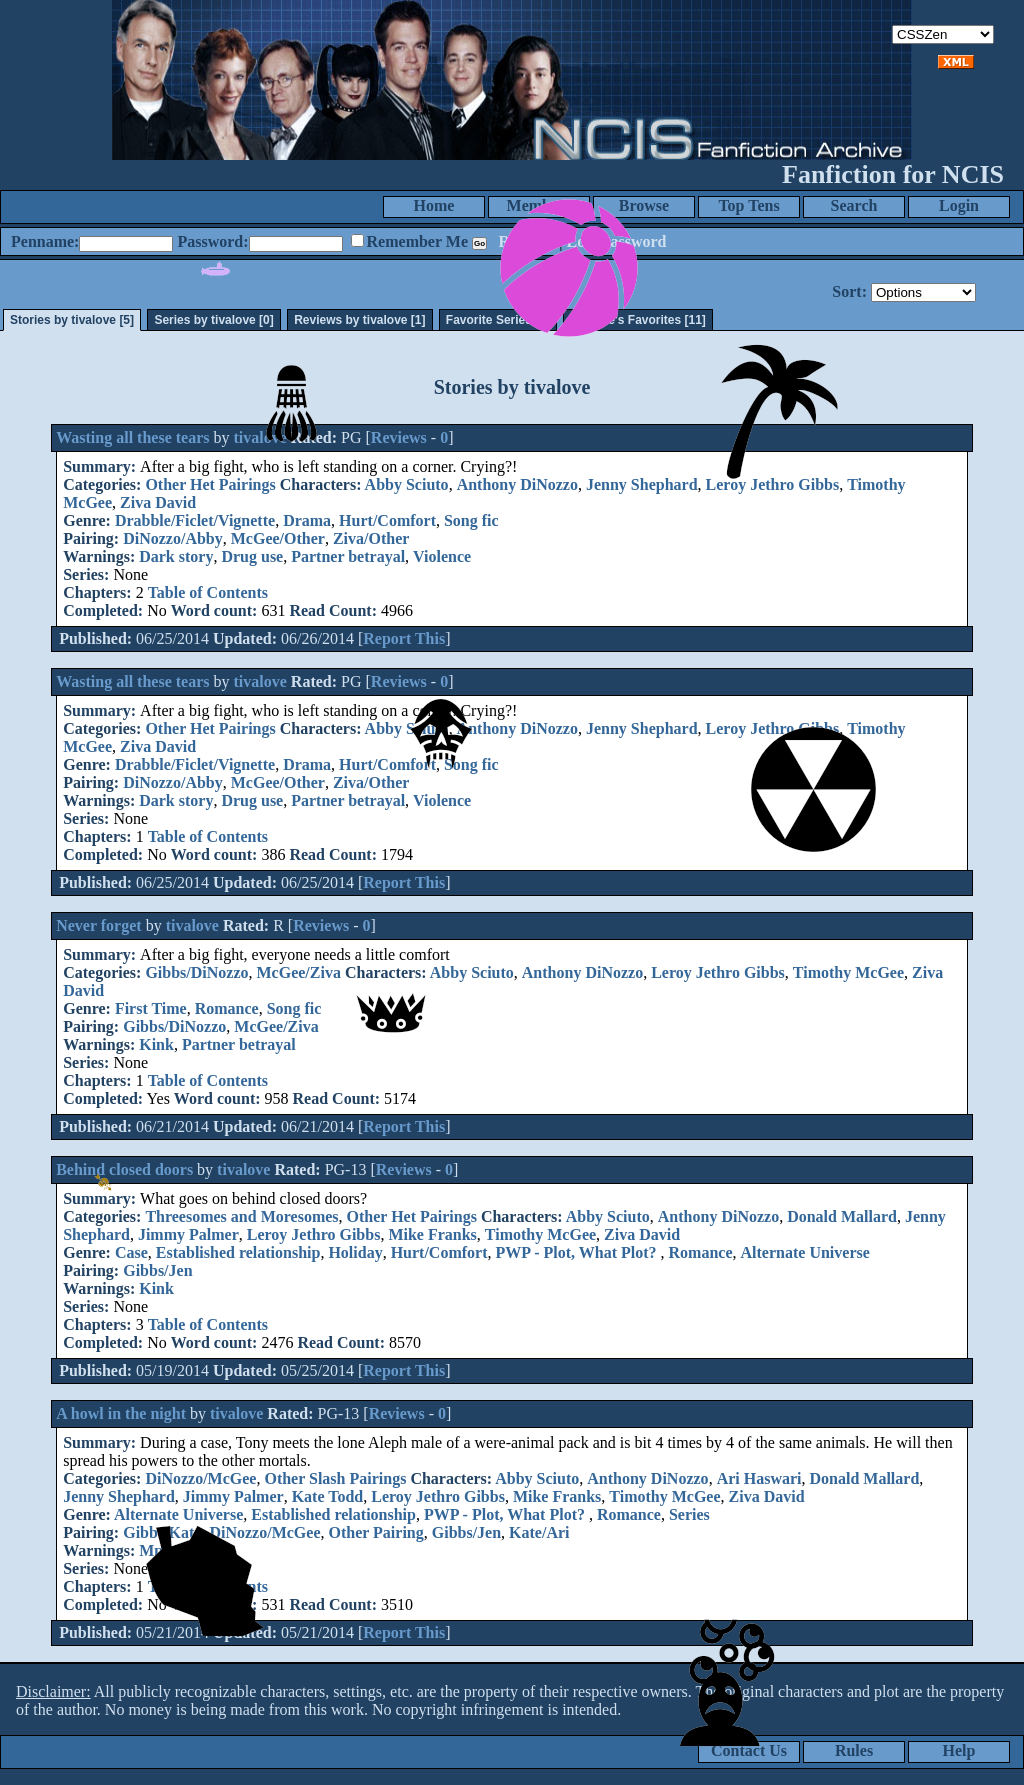 This screenshot has height=1785, width=1024. Describe the element at coordinates (215, 268) in the screenshot. I see `navigate to submarine or underwater vessel section` at that location.